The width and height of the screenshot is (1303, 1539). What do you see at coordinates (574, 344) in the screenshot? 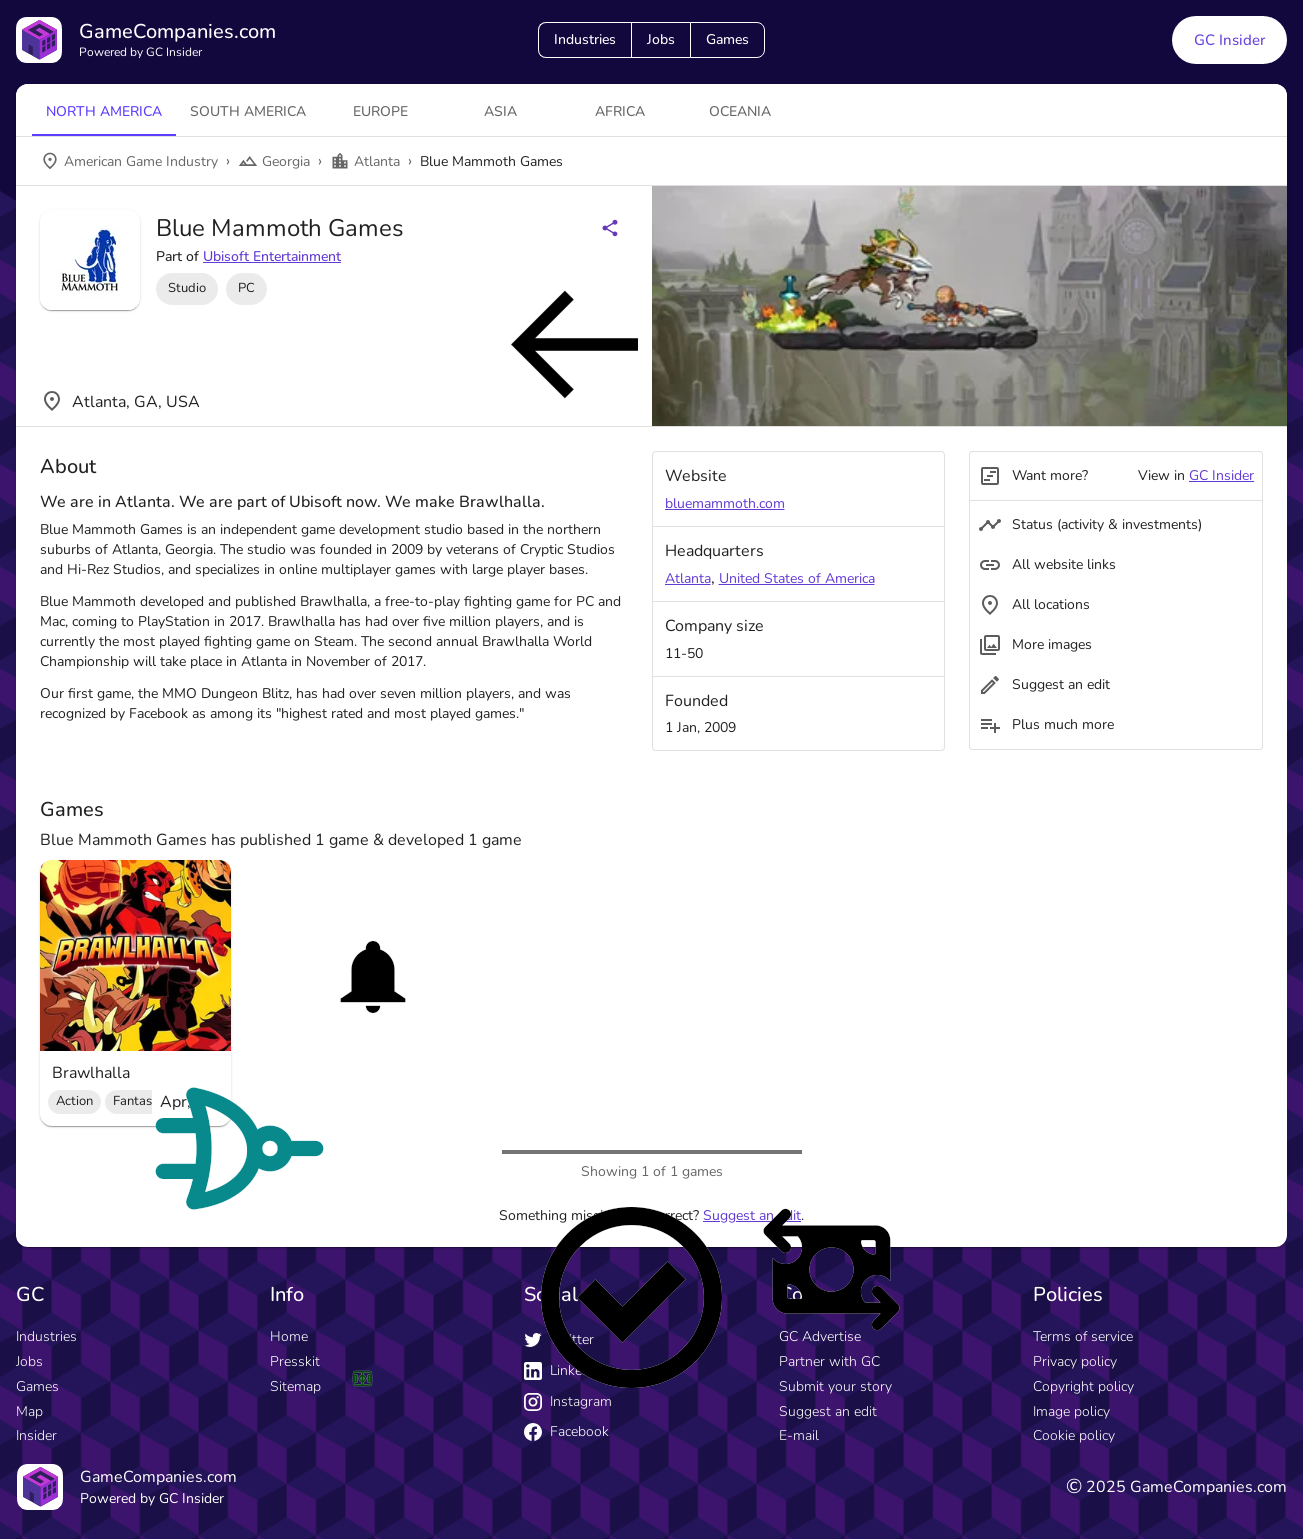
I see `go back to the previous page` at bounding box center [574, 344].